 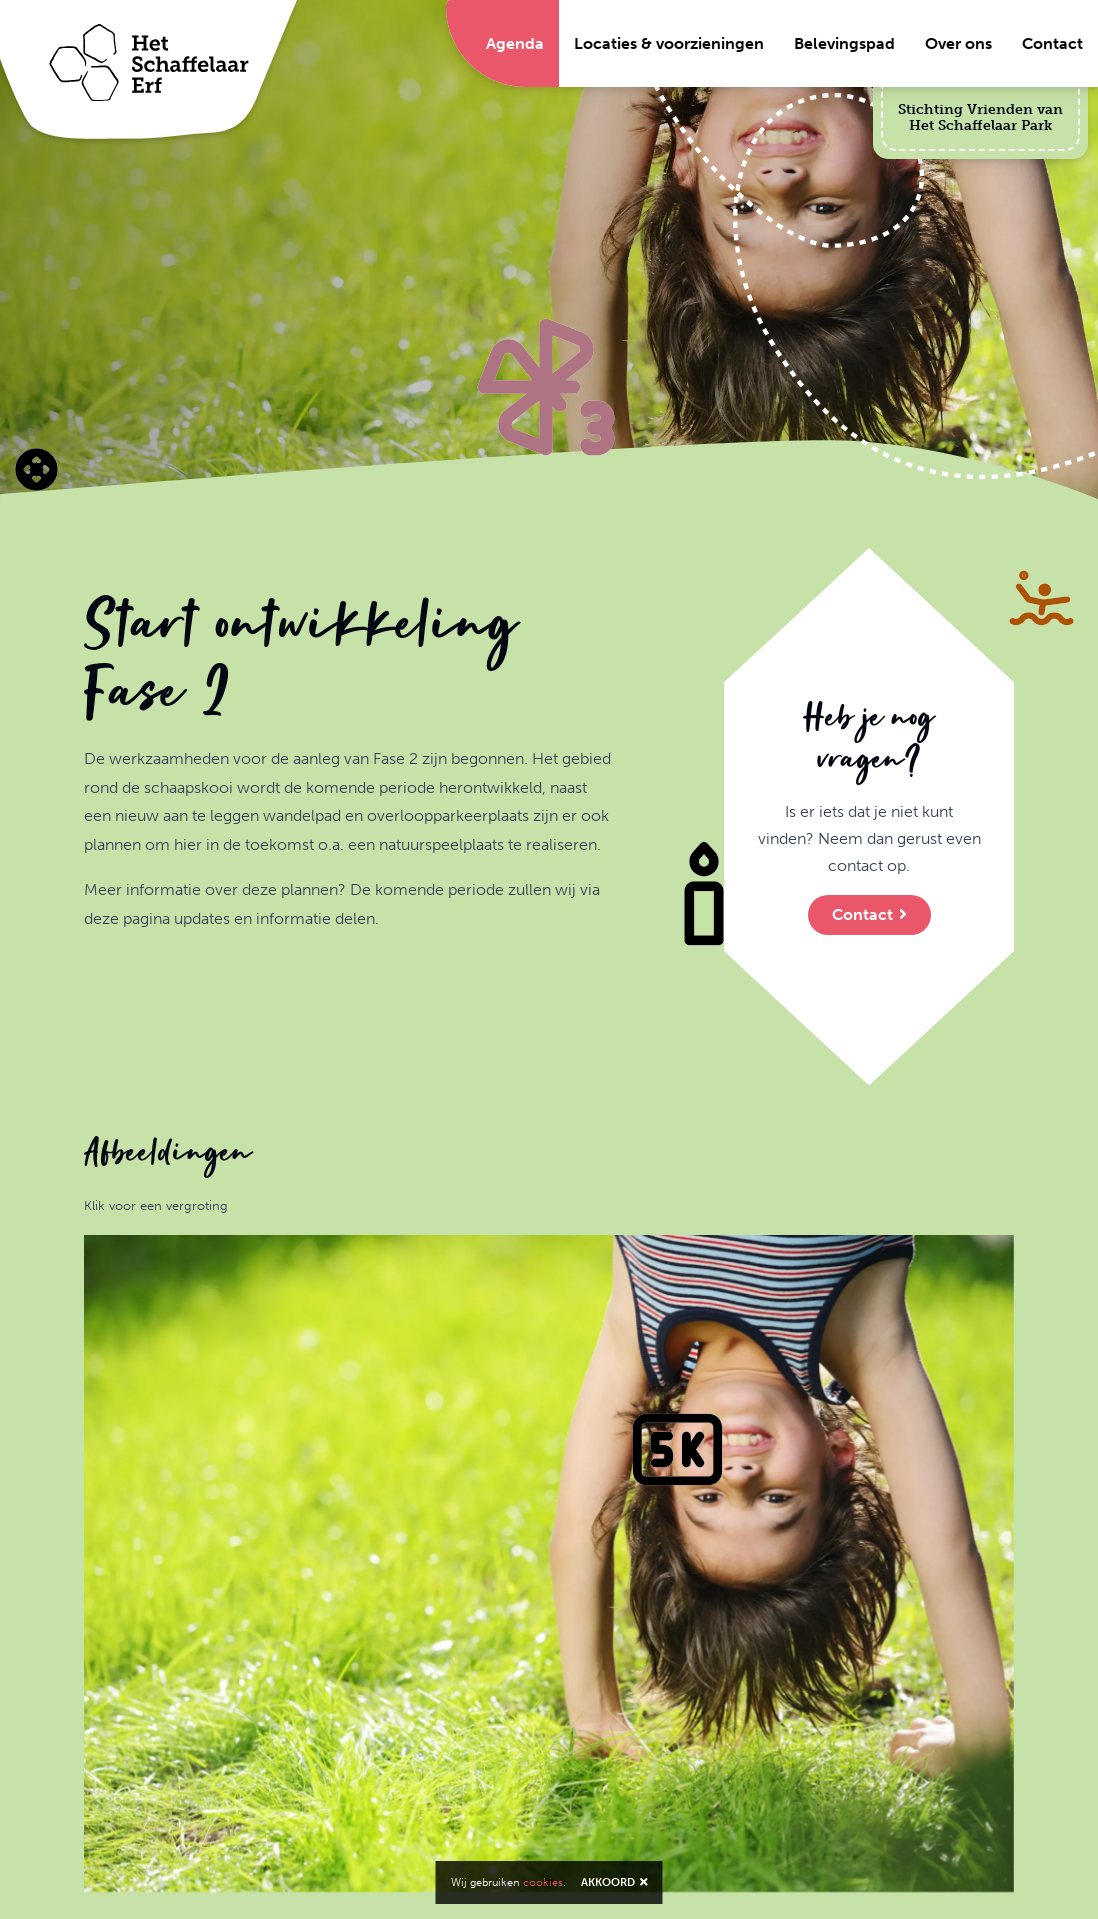 What do you see at coordinates (1041, 599) in the screenshot?
I see `water polo sport activity` at bounding box center [1041, 599].